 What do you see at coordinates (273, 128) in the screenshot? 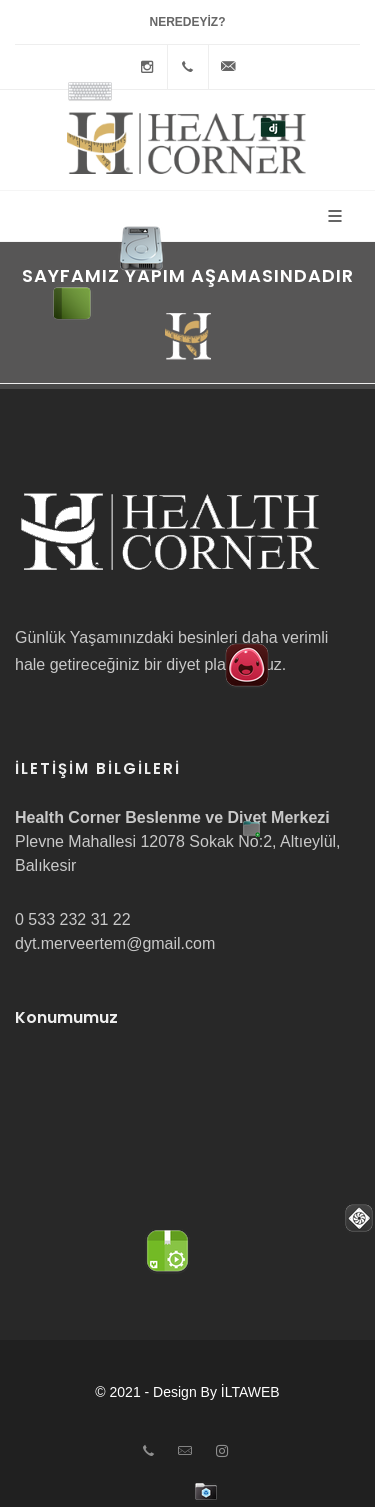
I see `folder containing django project files` at bounding box center [273, 128].